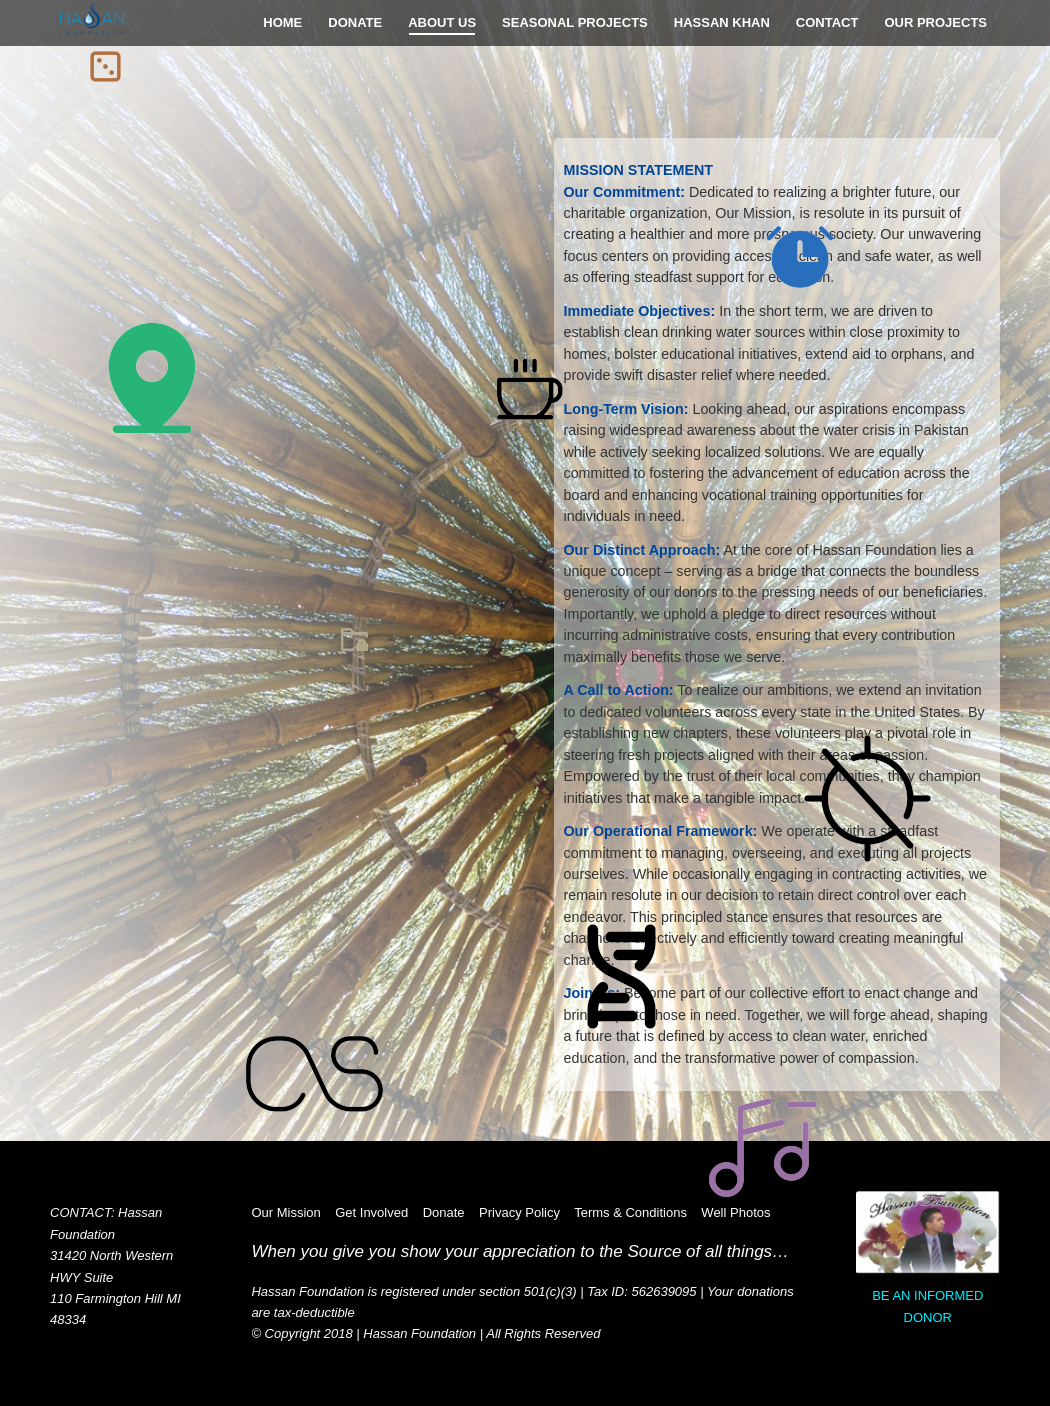 The image size is (1050, 1406). Describe the element at coordinates (800, 257) in the screenshot. I see `set or view alarms` at that location.